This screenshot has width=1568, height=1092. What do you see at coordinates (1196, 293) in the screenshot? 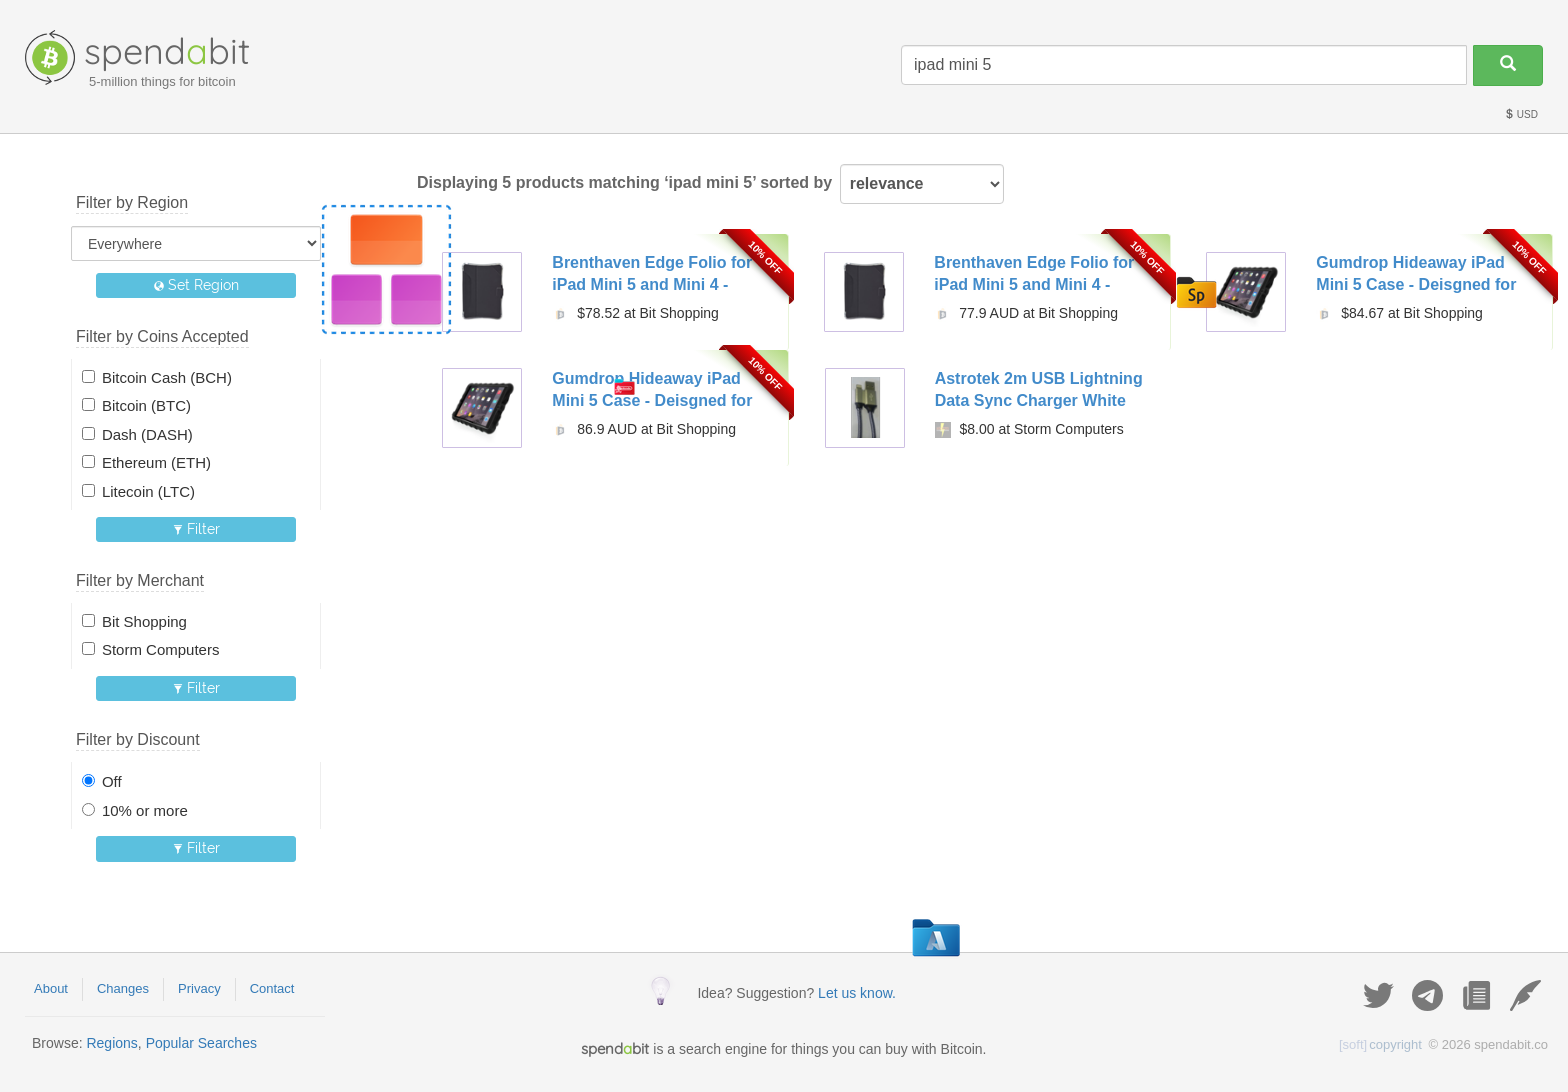
I see `open folder containing adobe spark projects` at bounding box center [1196, 293].